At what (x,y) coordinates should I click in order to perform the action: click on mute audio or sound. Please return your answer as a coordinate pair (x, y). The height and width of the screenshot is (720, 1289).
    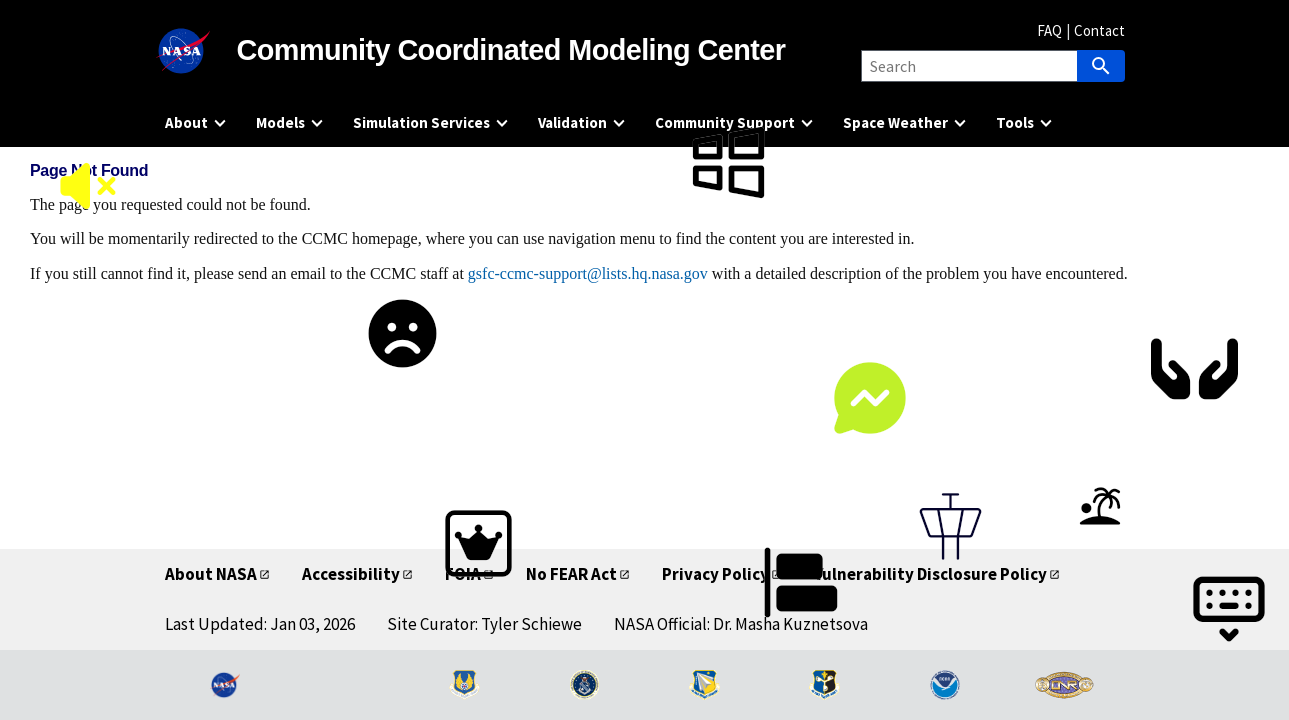
    Looking at the image, I should click on (90, 186).